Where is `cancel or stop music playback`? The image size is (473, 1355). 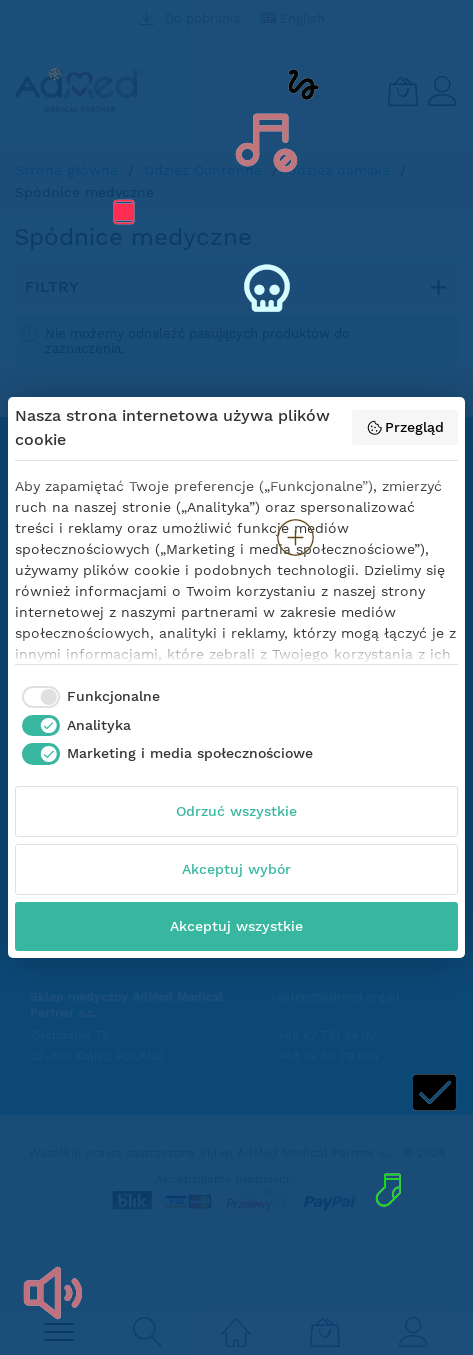 cancel or stop music playback is located at coordinates (265, 140).